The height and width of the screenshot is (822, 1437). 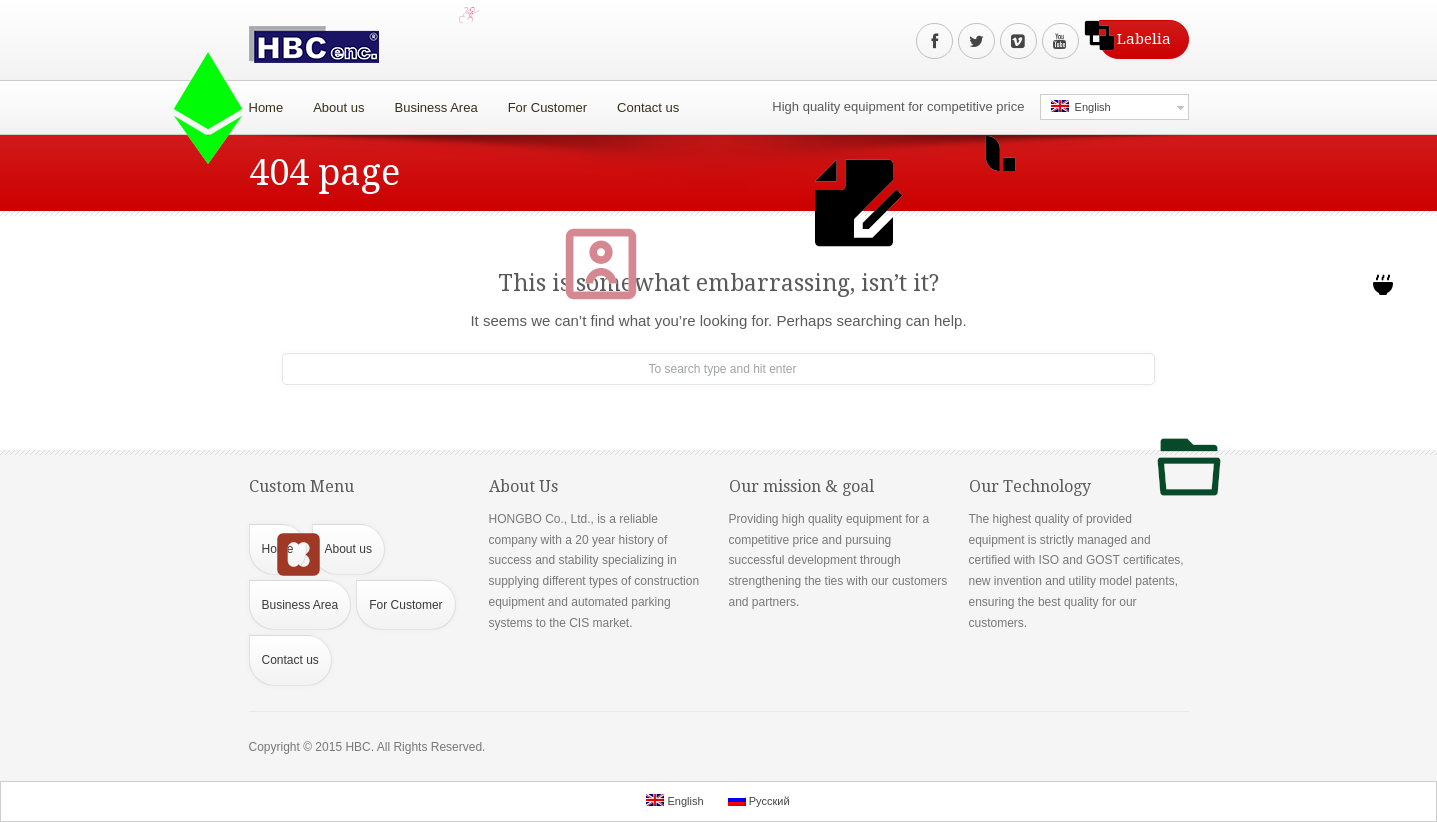 I want to click on view food or dining options, so click(x=1383, y=286).